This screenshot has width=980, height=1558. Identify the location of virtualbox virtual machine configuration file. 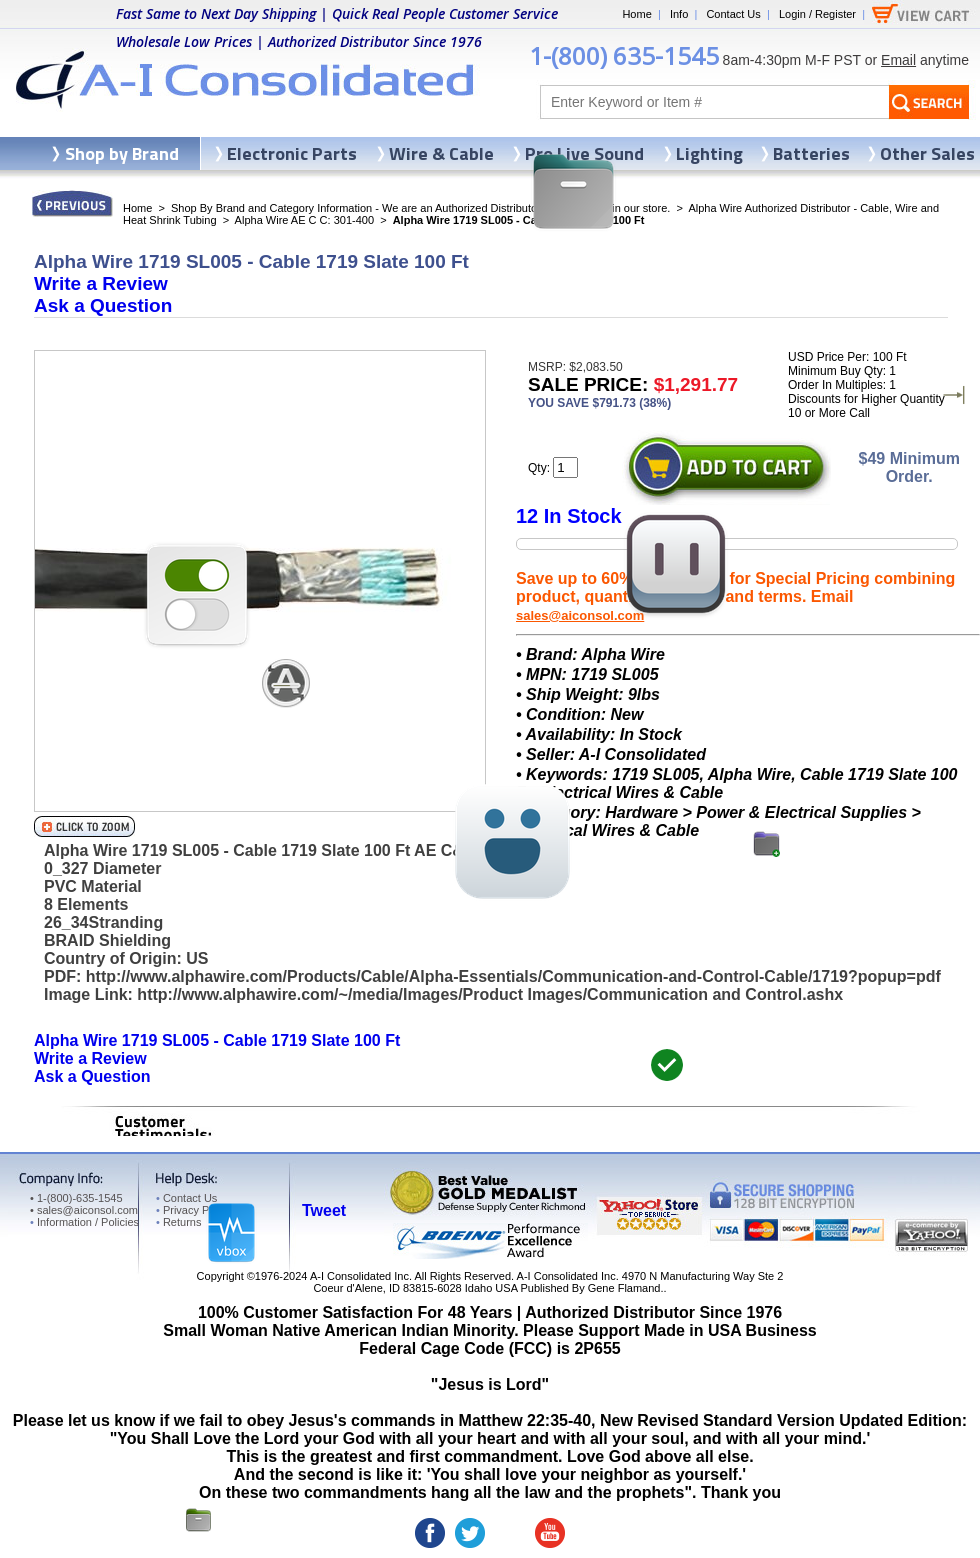
(231, 1232).